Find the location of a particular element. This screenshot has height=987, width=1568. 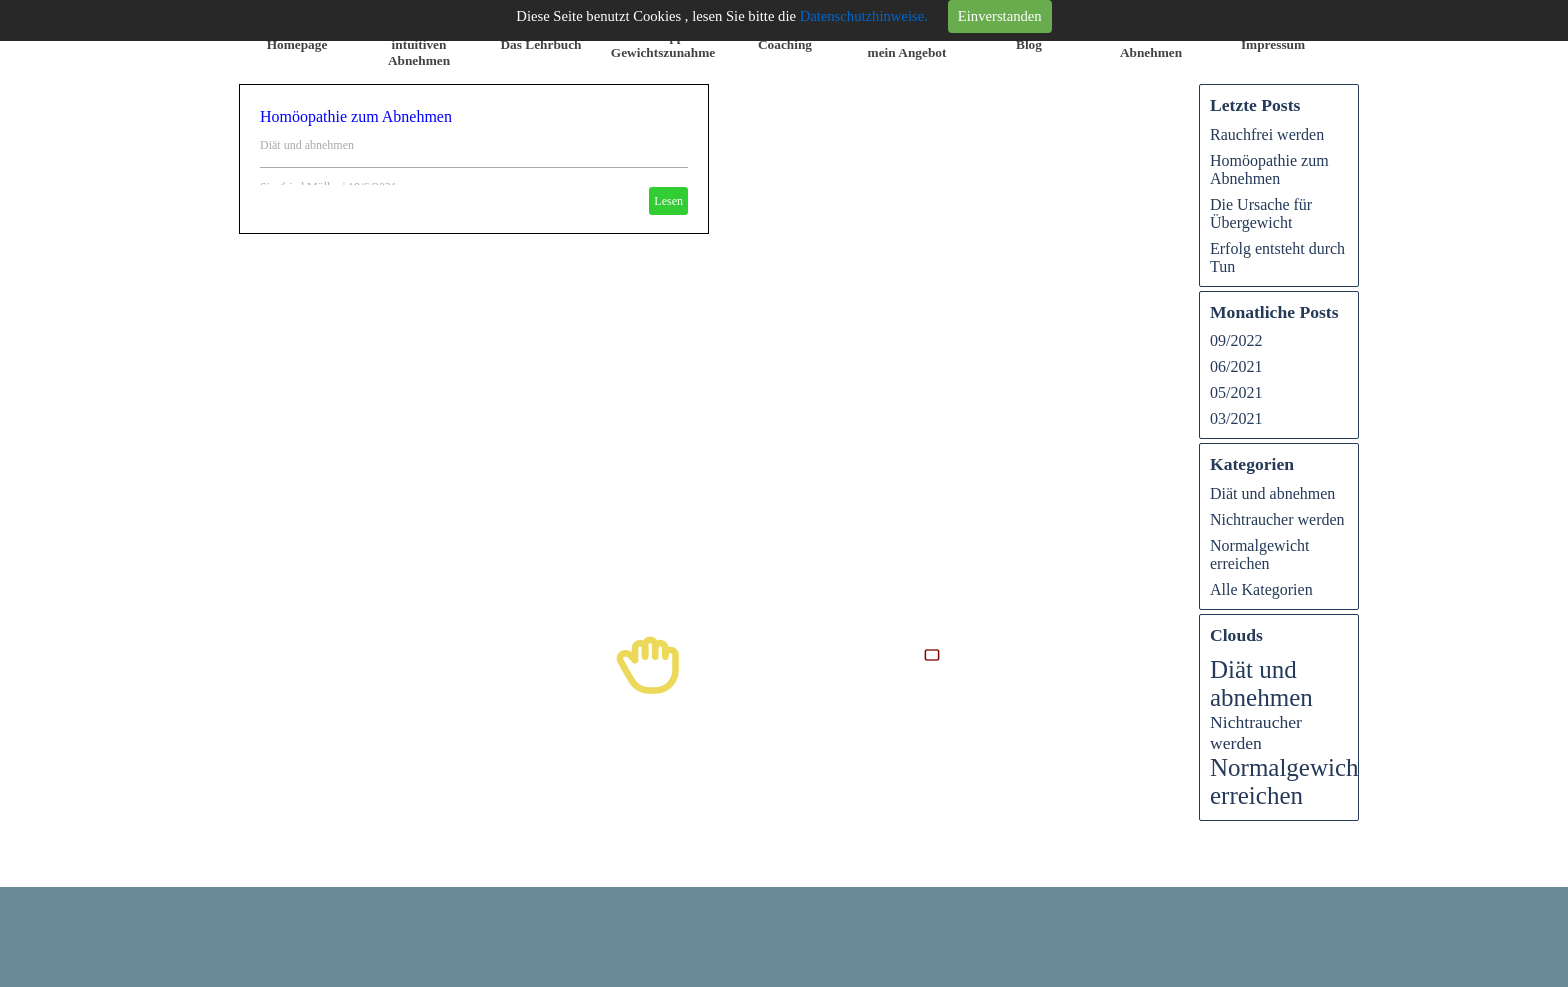

drag to reorder or move an item is located at coordinates (648, 663).